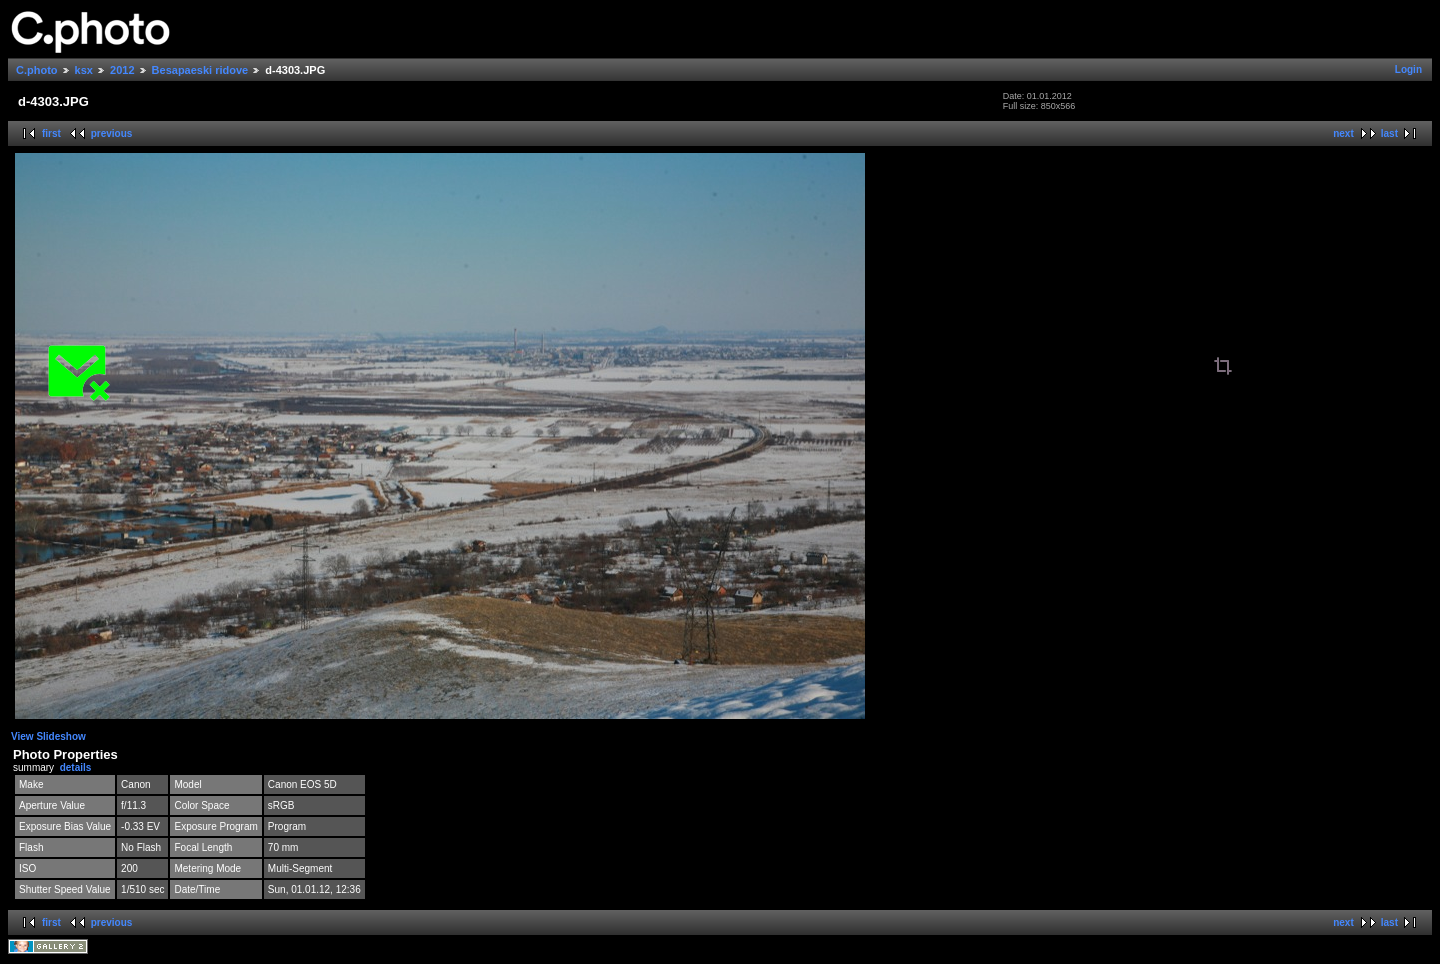  What do you see at coordinates (1223, 366) in the screenshot?
I see `crop an image or photo` at bounding box center [1223, 366].